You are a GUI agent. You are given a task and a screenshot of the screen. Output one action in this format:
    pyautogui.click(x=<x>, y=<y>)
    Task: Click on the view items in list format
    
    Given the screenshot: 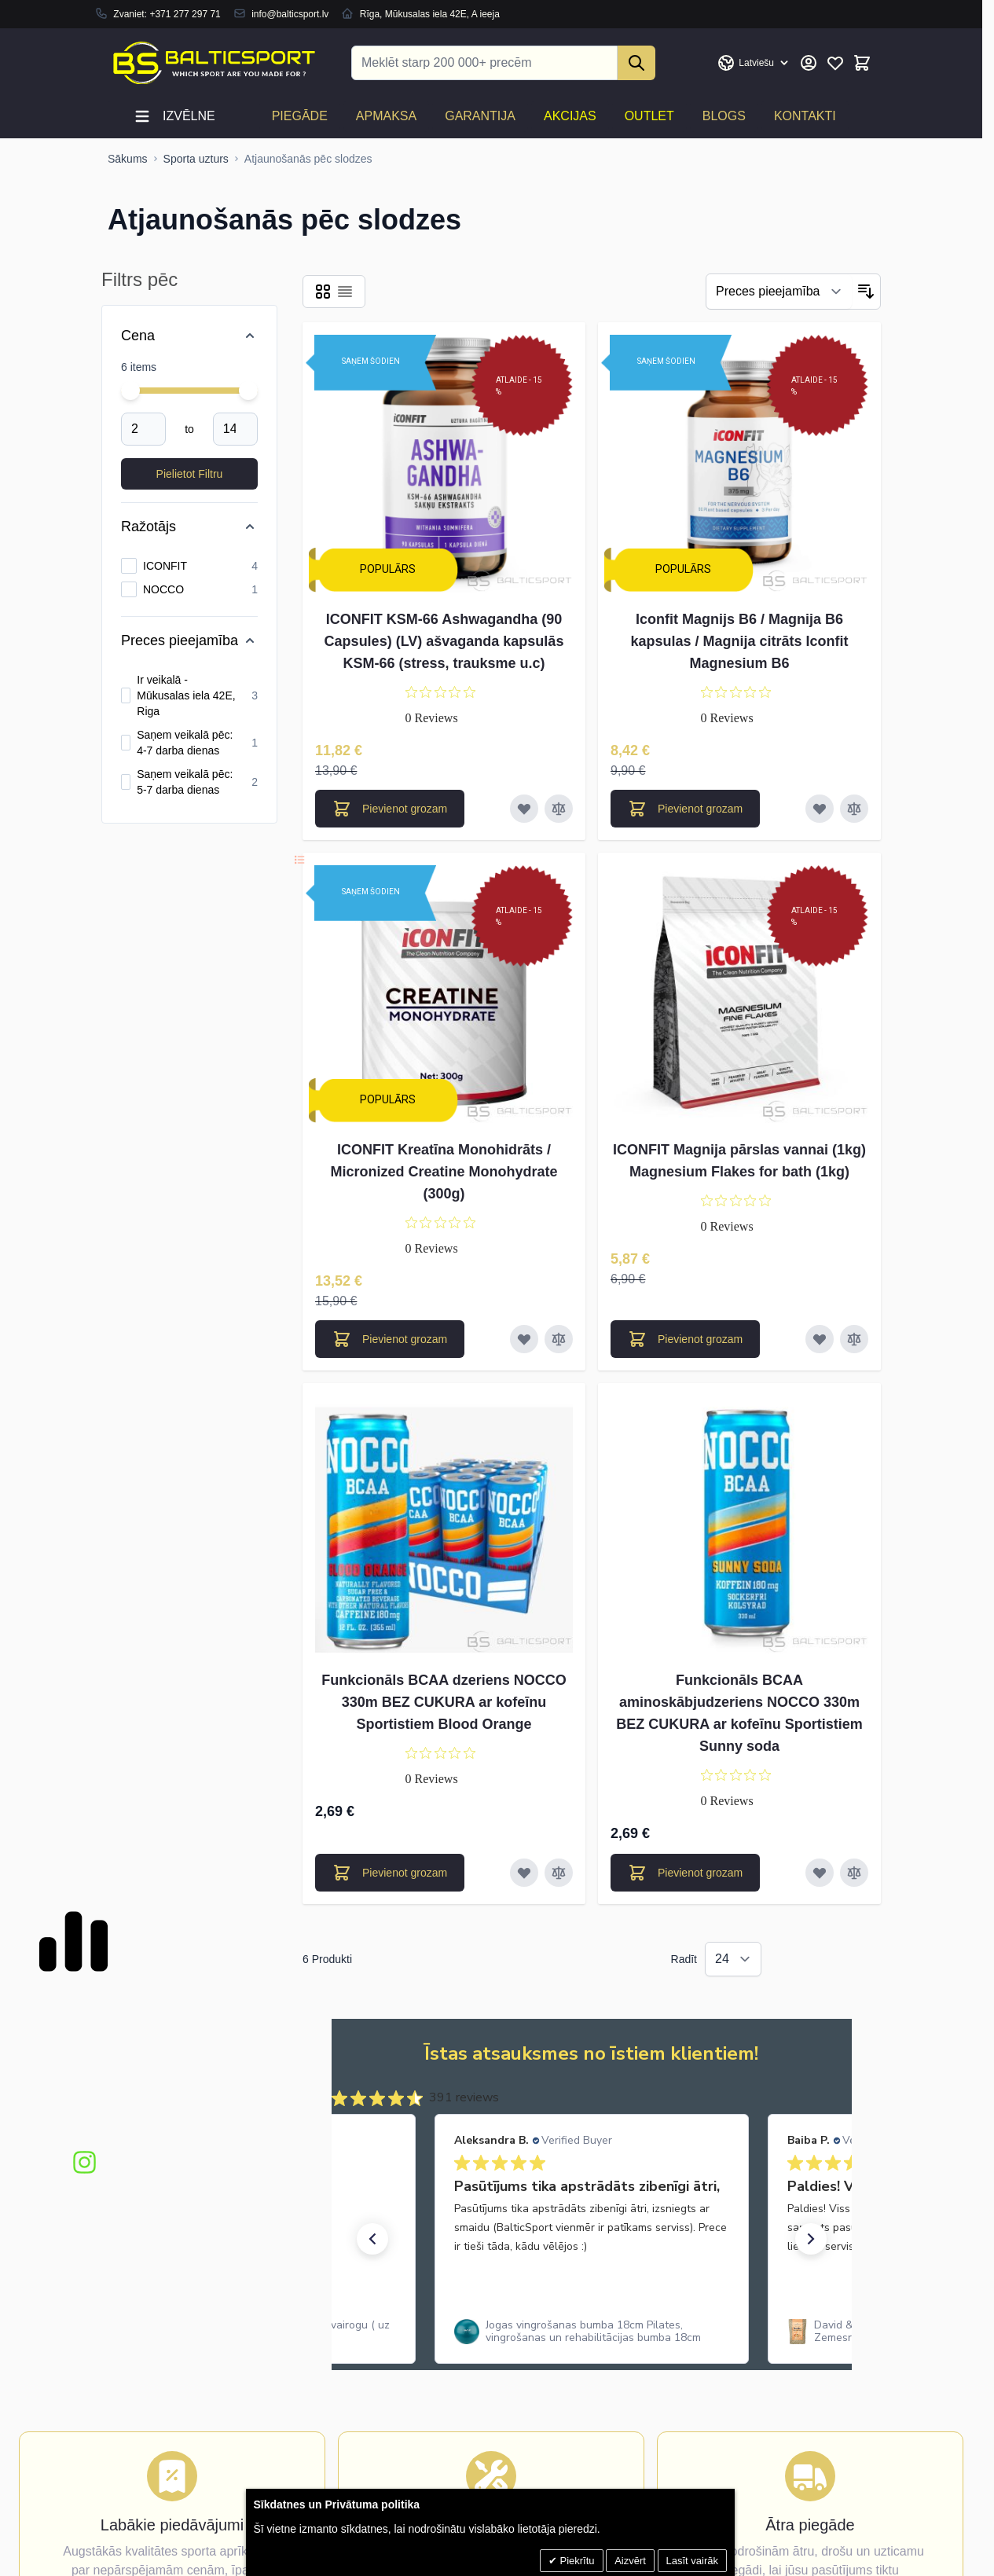 What is the action you would take?
    pyautogui.click(x=299, y=860)
    